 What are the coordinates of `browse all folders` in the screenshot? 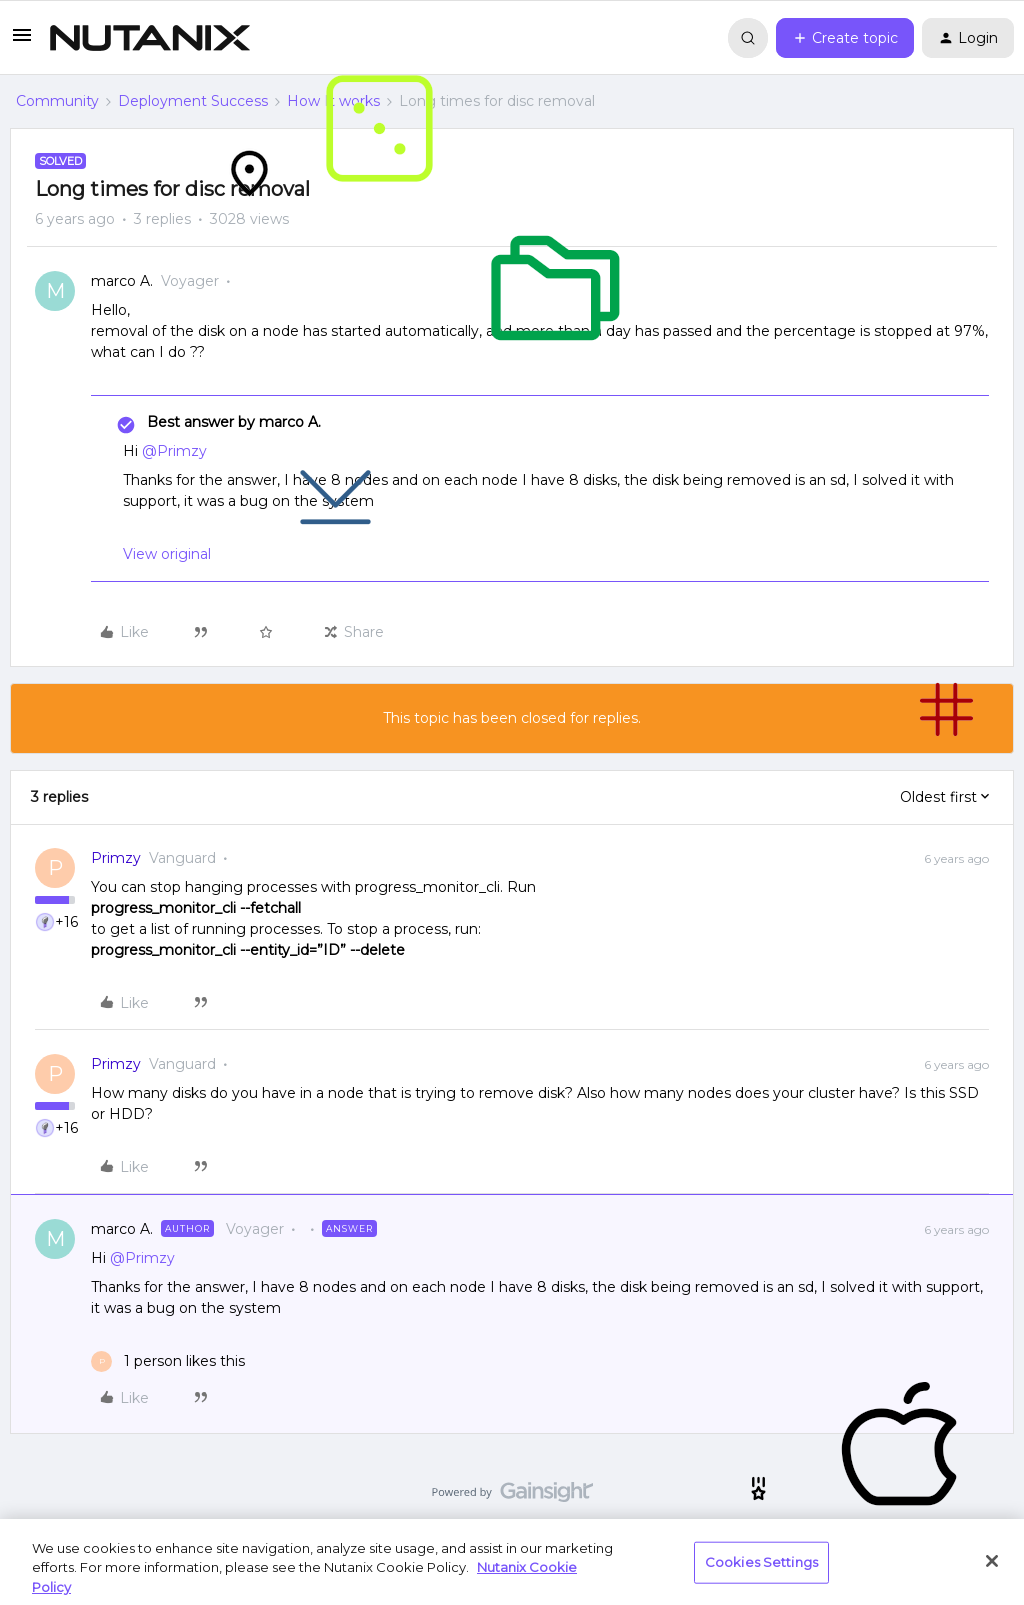 It's located at (553, 288).